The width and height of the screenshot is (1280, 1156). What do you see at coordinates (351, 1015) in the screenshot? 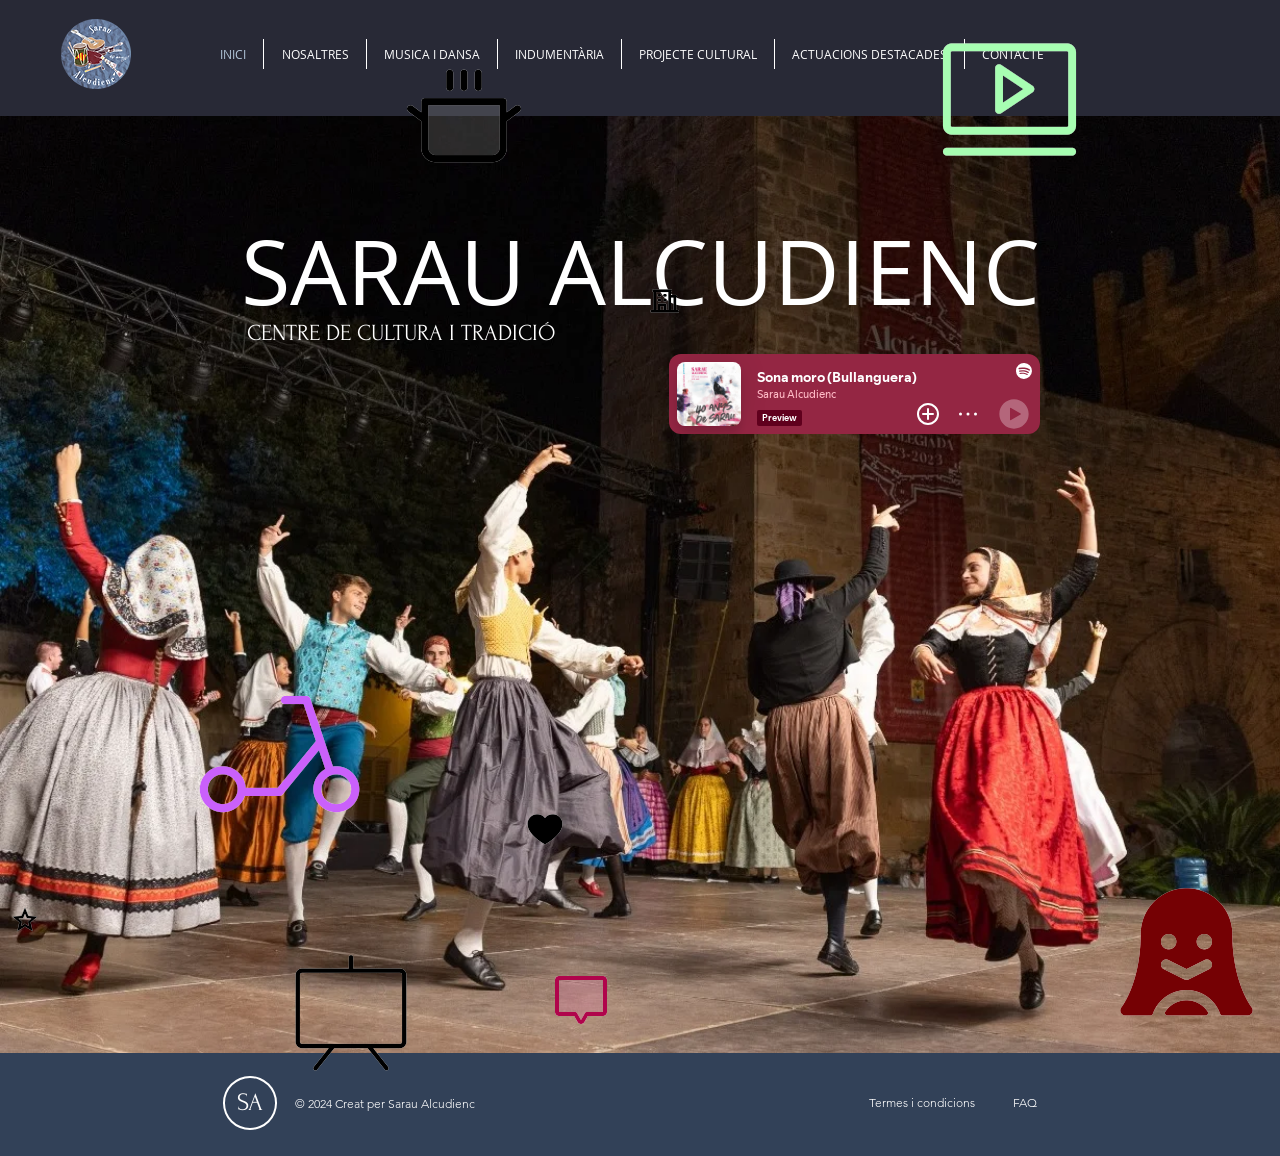
I see `start or view a presentation` at bounding box center [351, 1015].